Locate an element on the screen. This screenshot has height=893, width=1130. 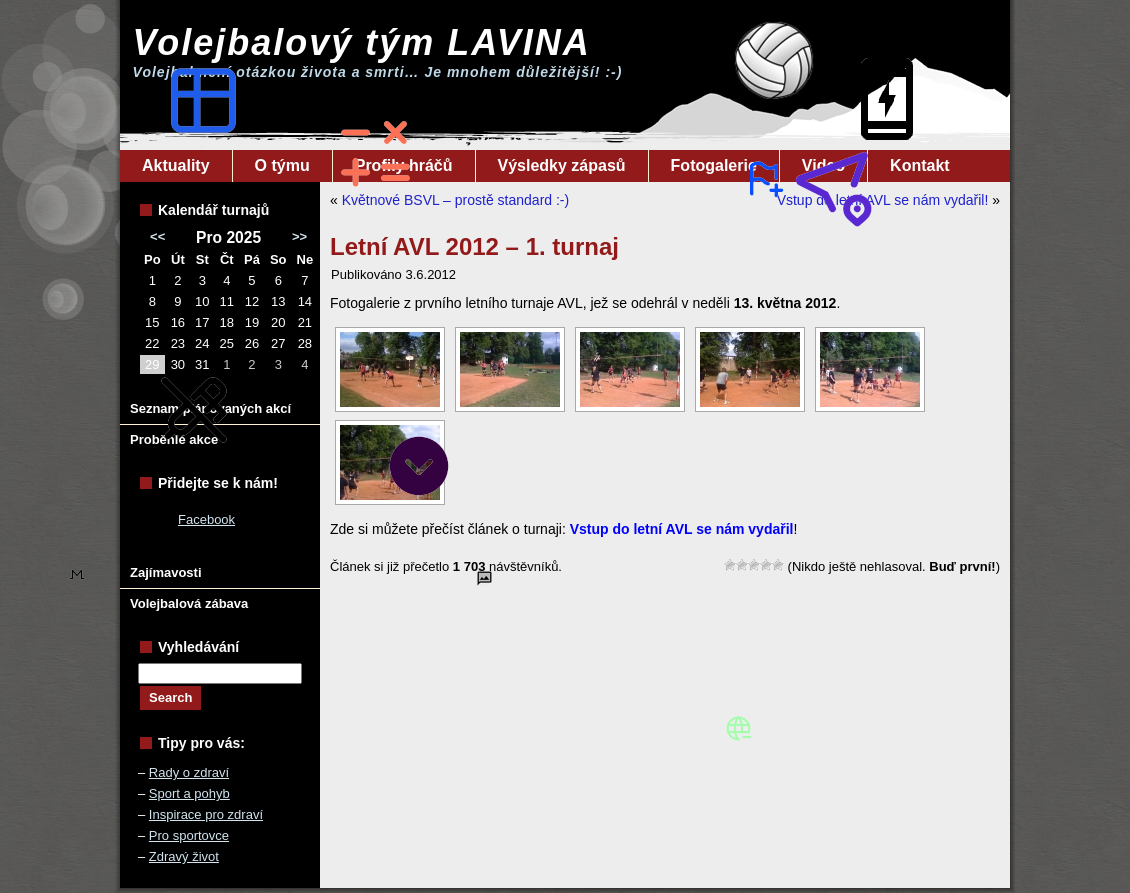
send or receive a picture message (MMS) is located at coordinates (484, 578).